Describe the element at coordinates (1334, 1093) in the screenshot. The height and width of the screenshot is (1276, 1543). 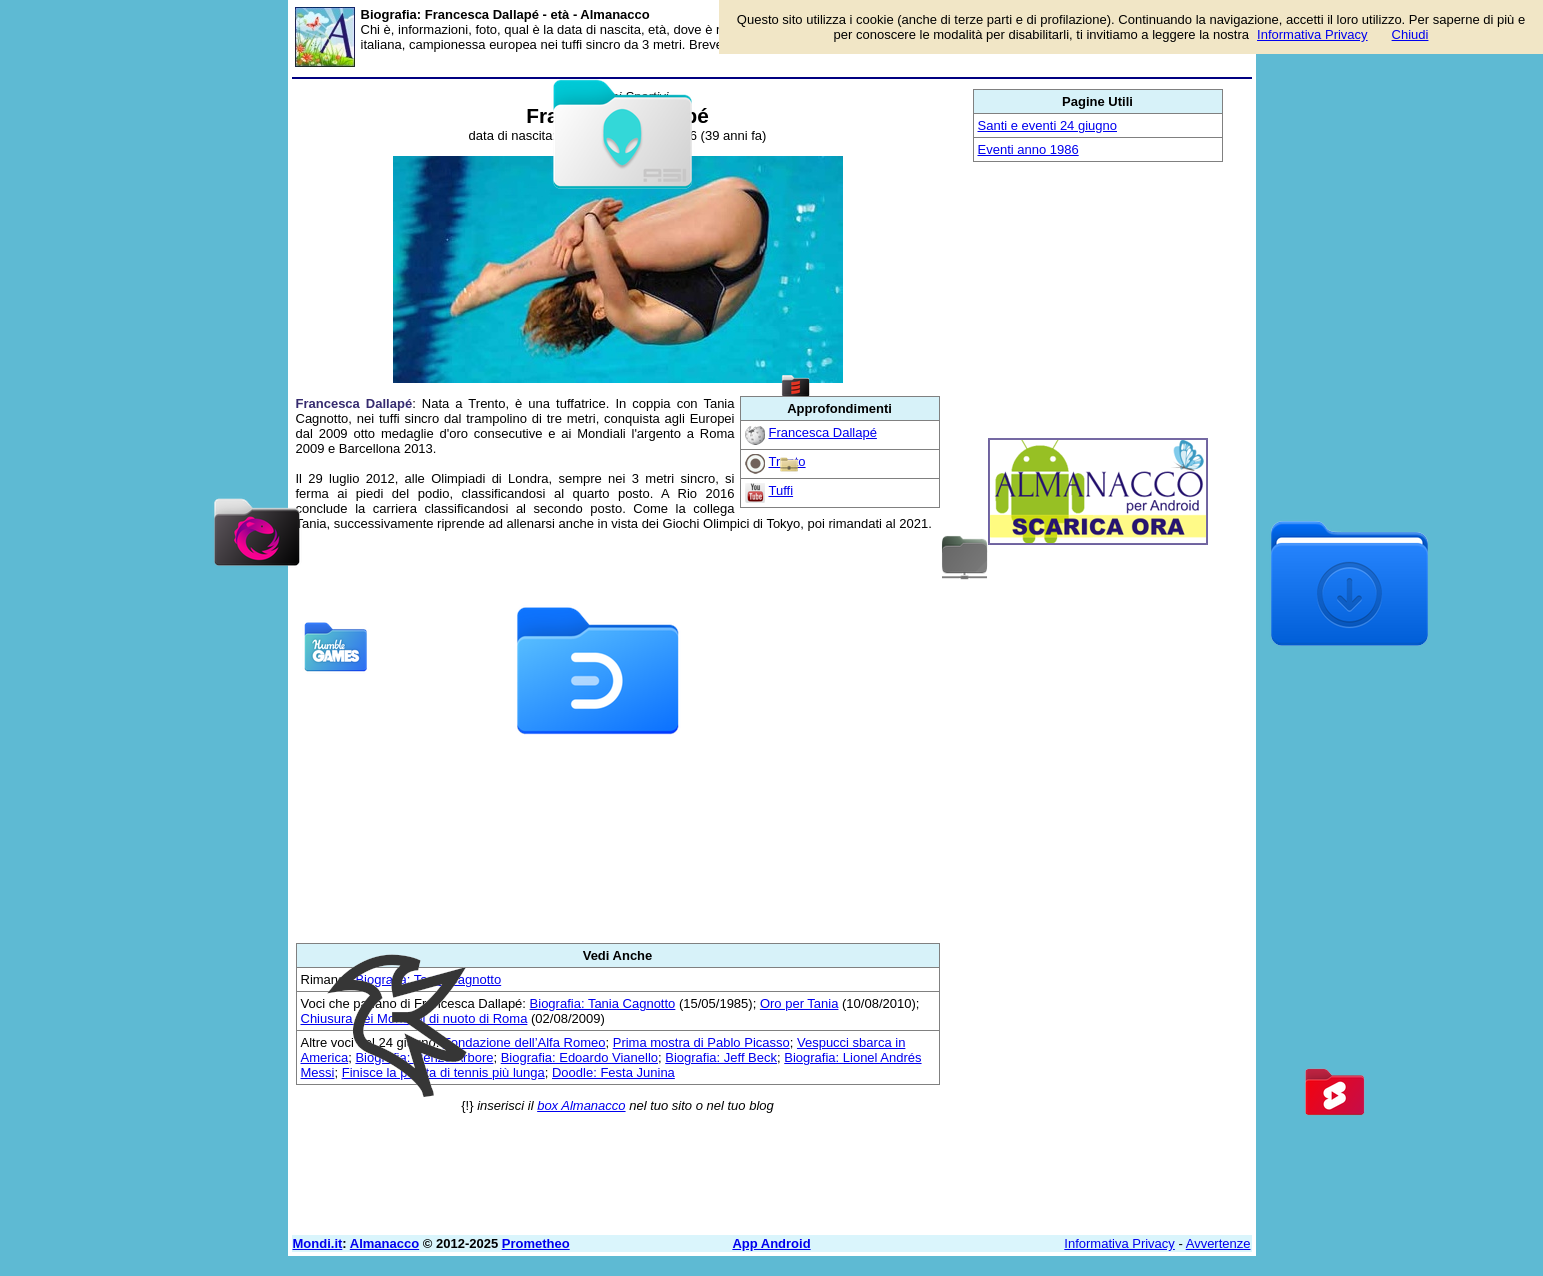
I see `open folder containing YouTube Shorts videos` at that location.